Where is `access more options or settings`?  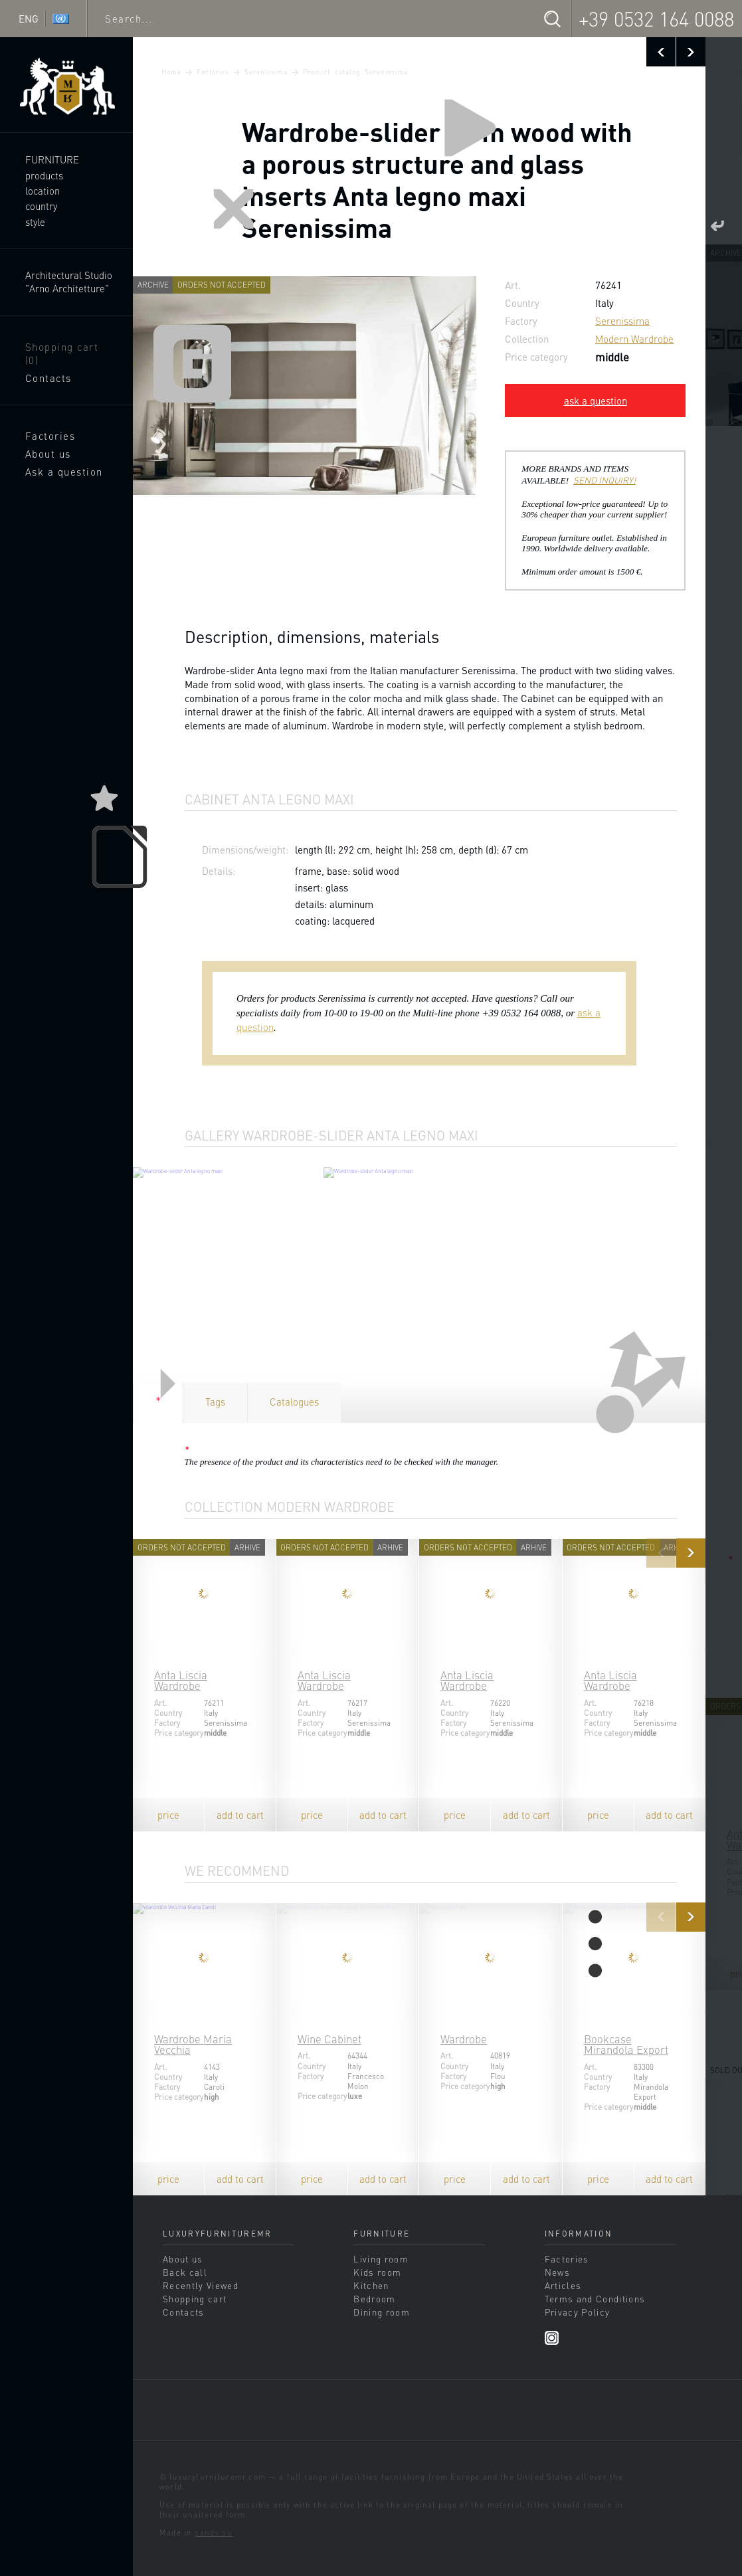
access more options or settings is located at coordinates (595, 1944).